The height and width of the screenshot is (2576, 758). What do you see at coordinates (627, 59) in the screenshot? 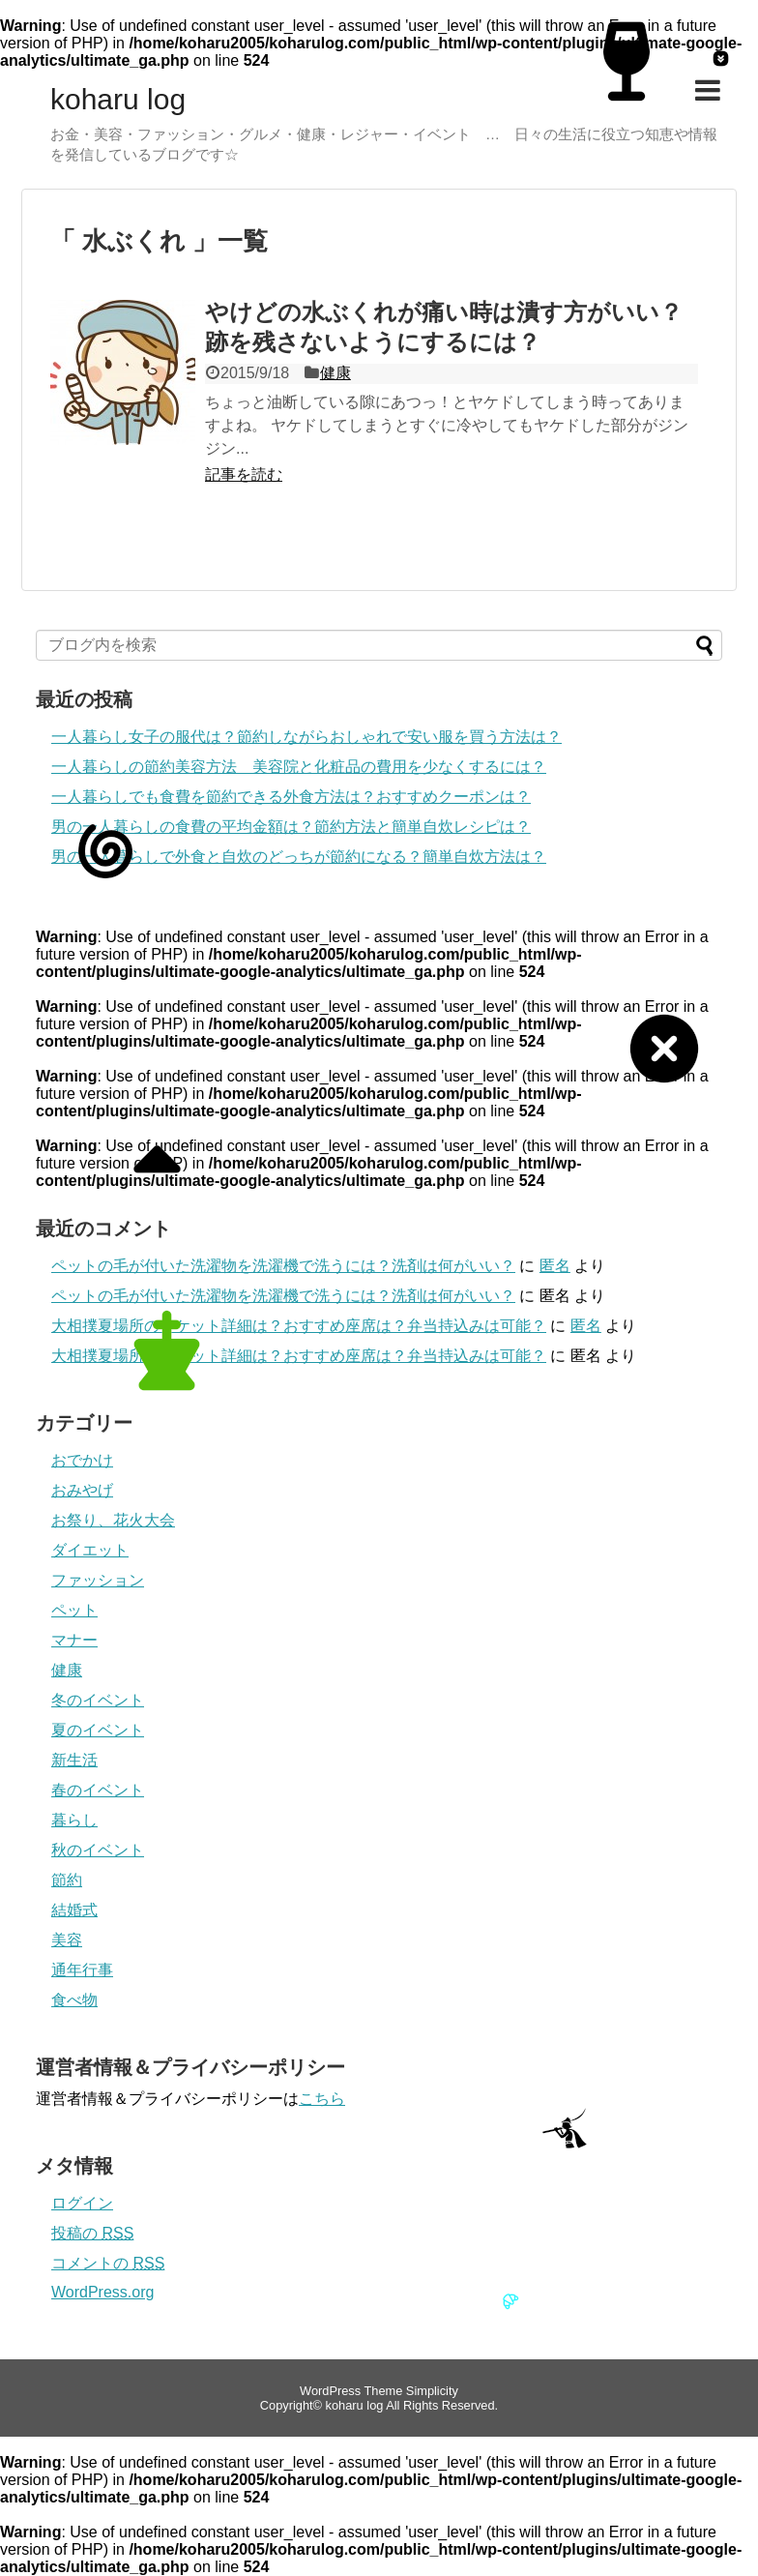
I see `browse wine or beverage options` at bounding box center [627, 59].